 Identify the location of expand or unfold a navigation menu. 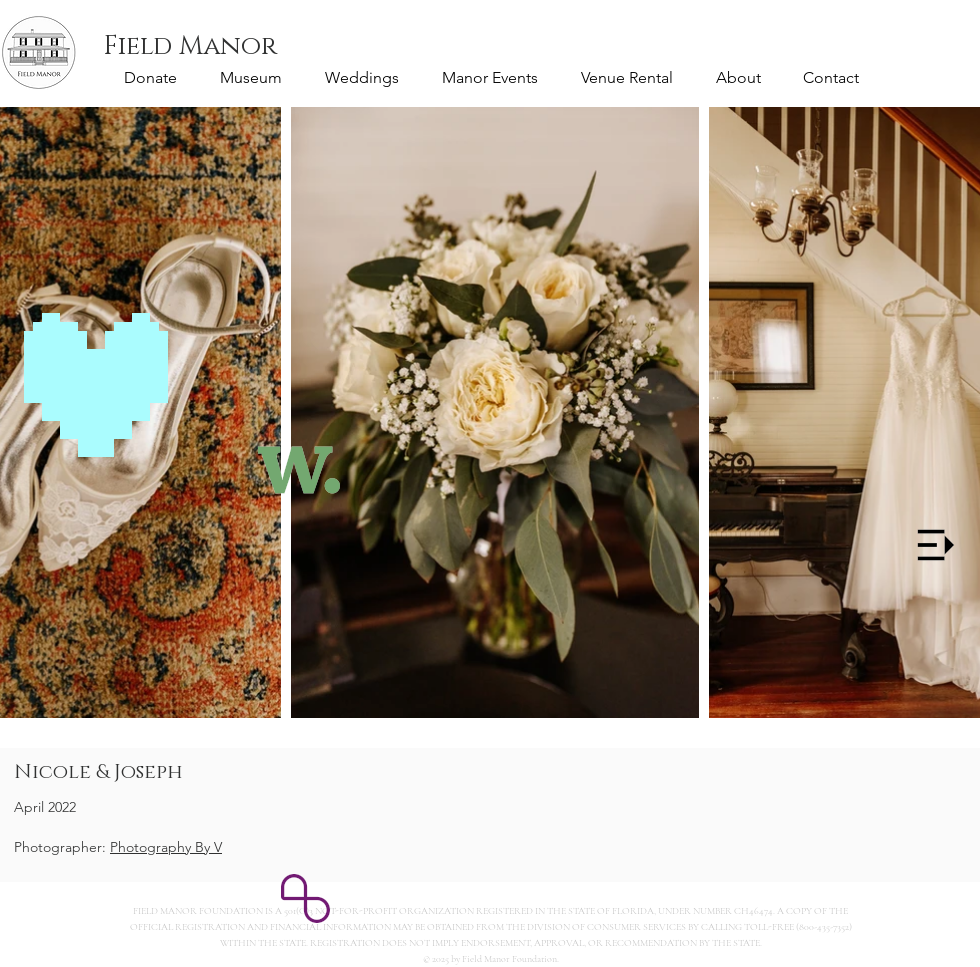
(935, 545).